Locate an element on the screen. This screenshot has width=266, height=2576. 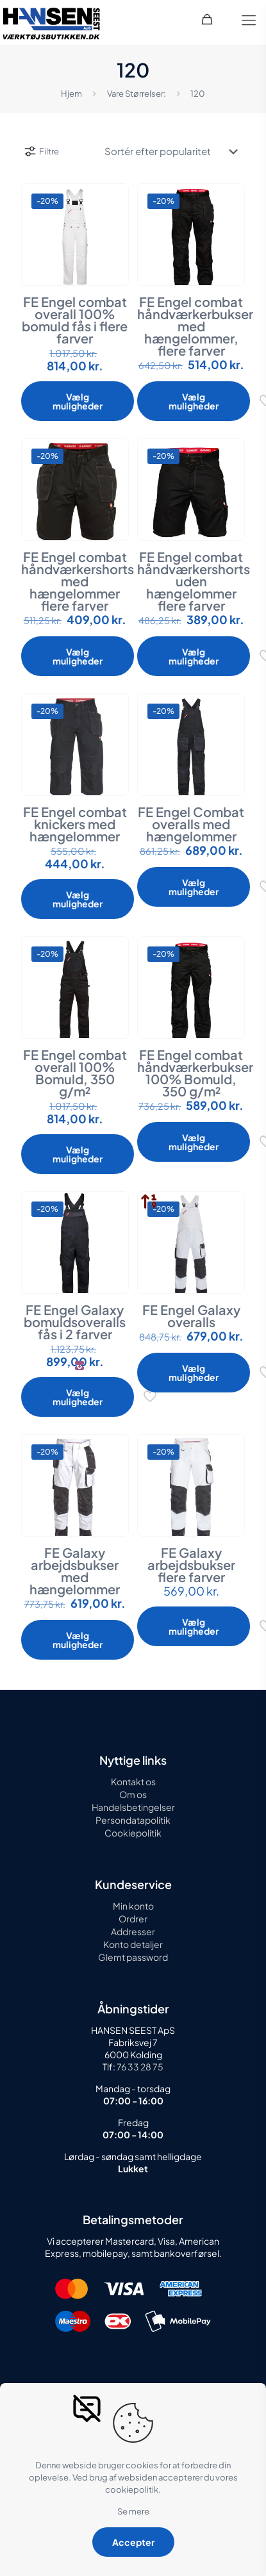
sort numerically in ascending order is located at coordinates (149, 1201).